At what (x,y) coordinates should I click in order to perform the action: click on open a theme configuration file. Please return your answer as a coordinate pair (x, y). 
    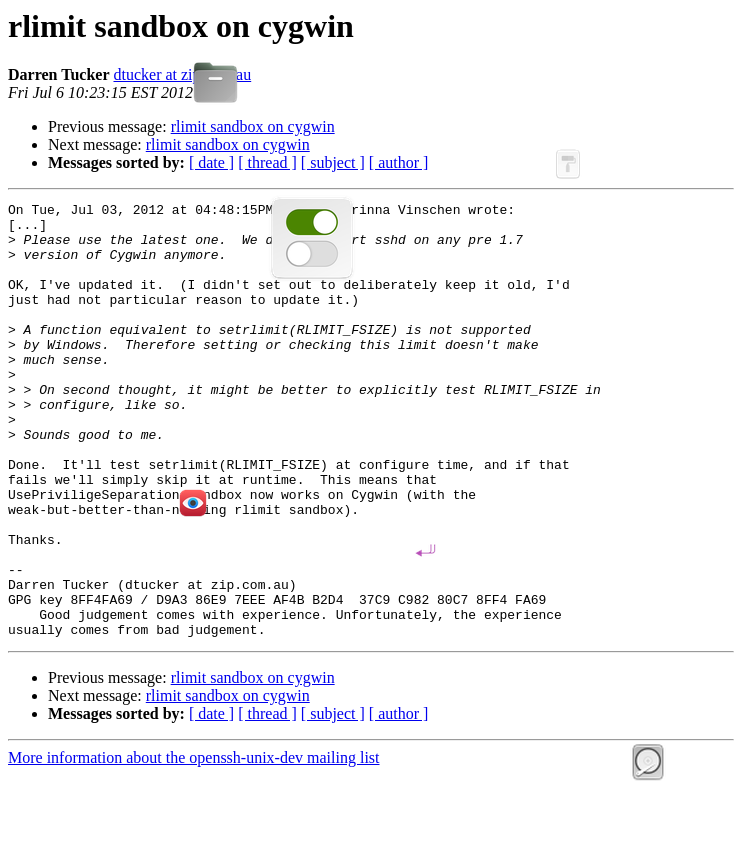
    Looking at the image, I should click on (568, 164).